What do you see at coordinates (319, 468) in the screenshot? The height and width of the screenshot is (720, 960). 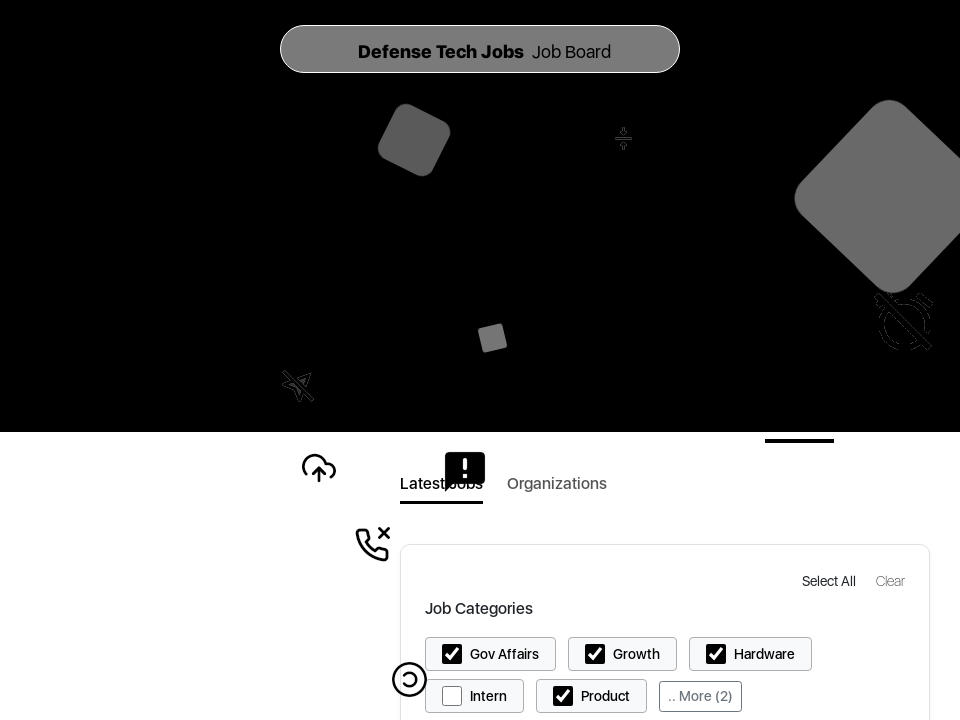 I see `upload file to cloud storage` at bounding box center [319, 468].